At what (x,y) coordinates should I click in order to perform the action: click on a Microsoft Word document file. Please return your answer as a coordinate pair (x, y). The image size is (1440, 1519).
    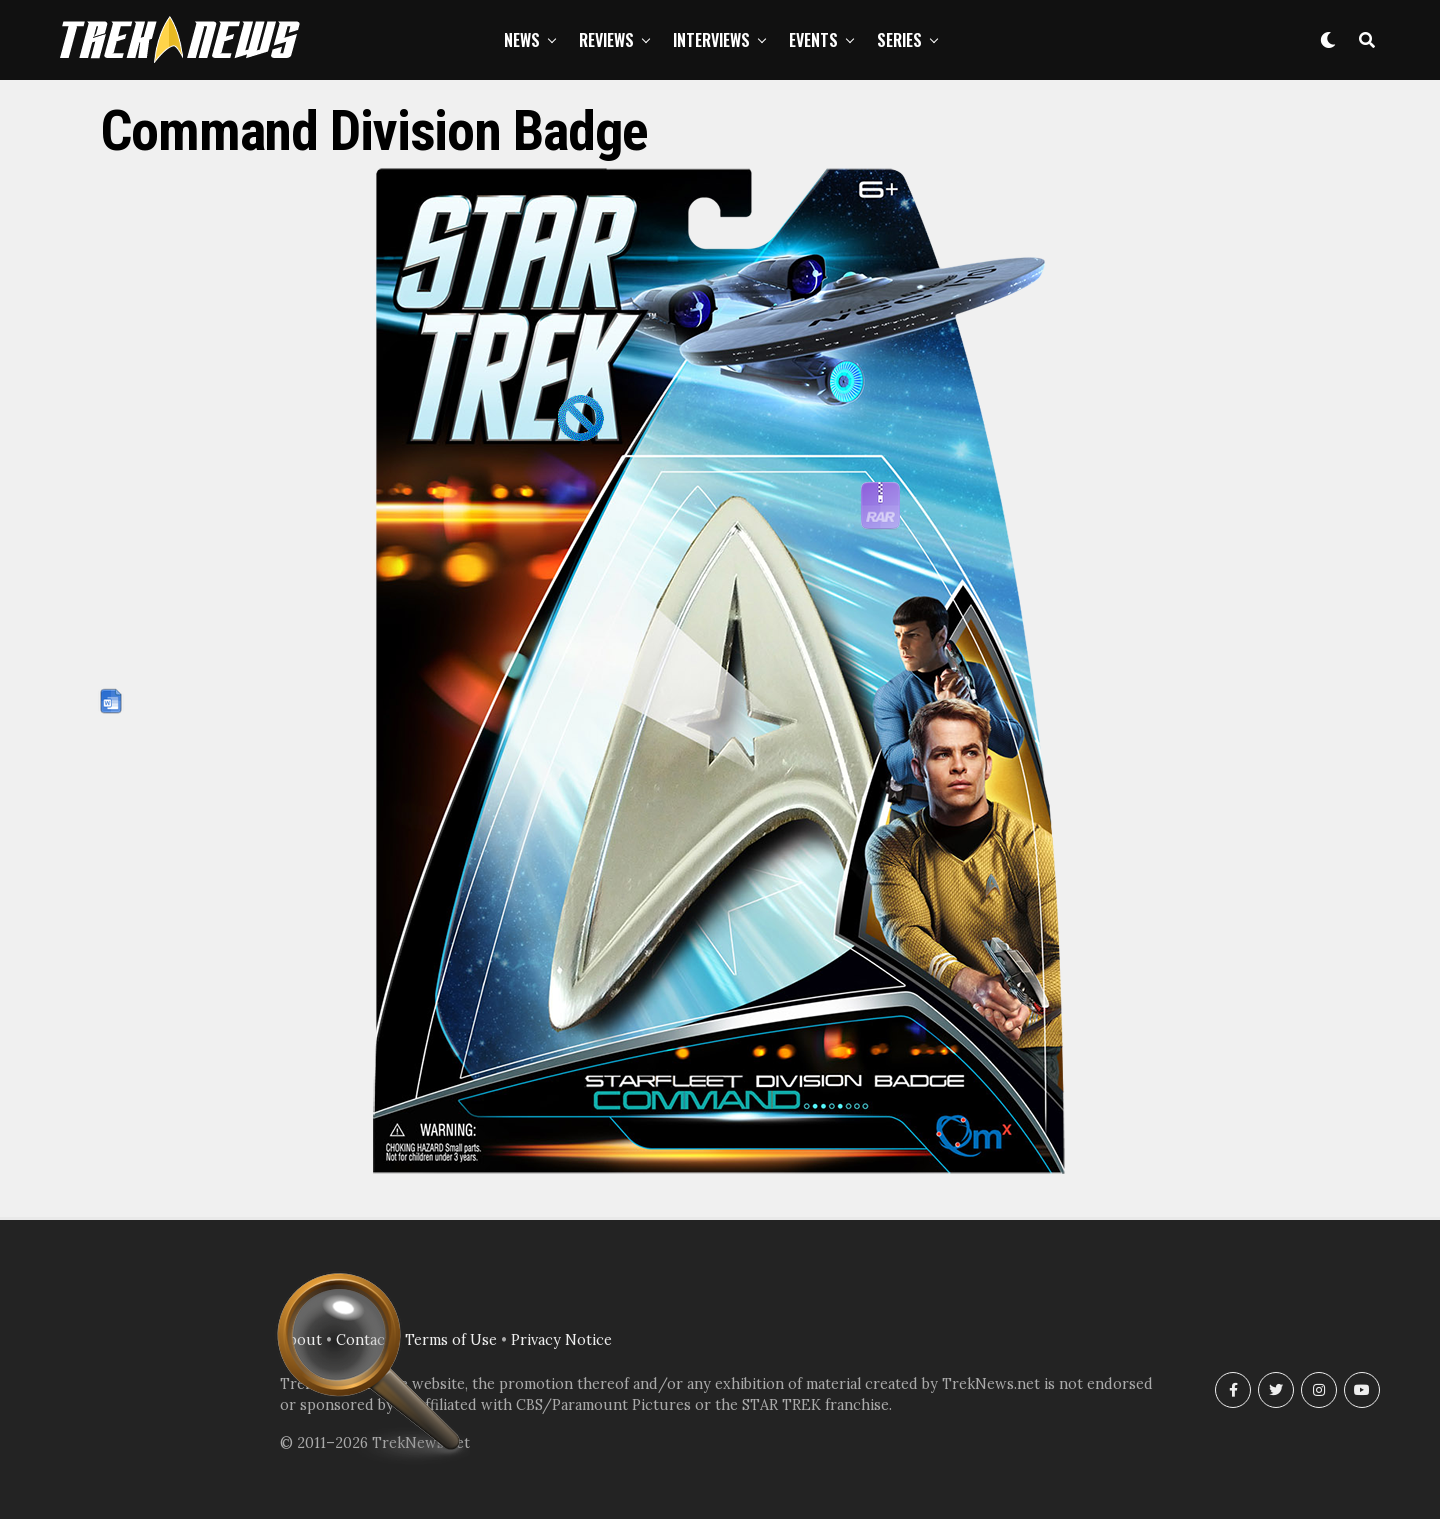
    Looking at the image, I should click on (111, 701).